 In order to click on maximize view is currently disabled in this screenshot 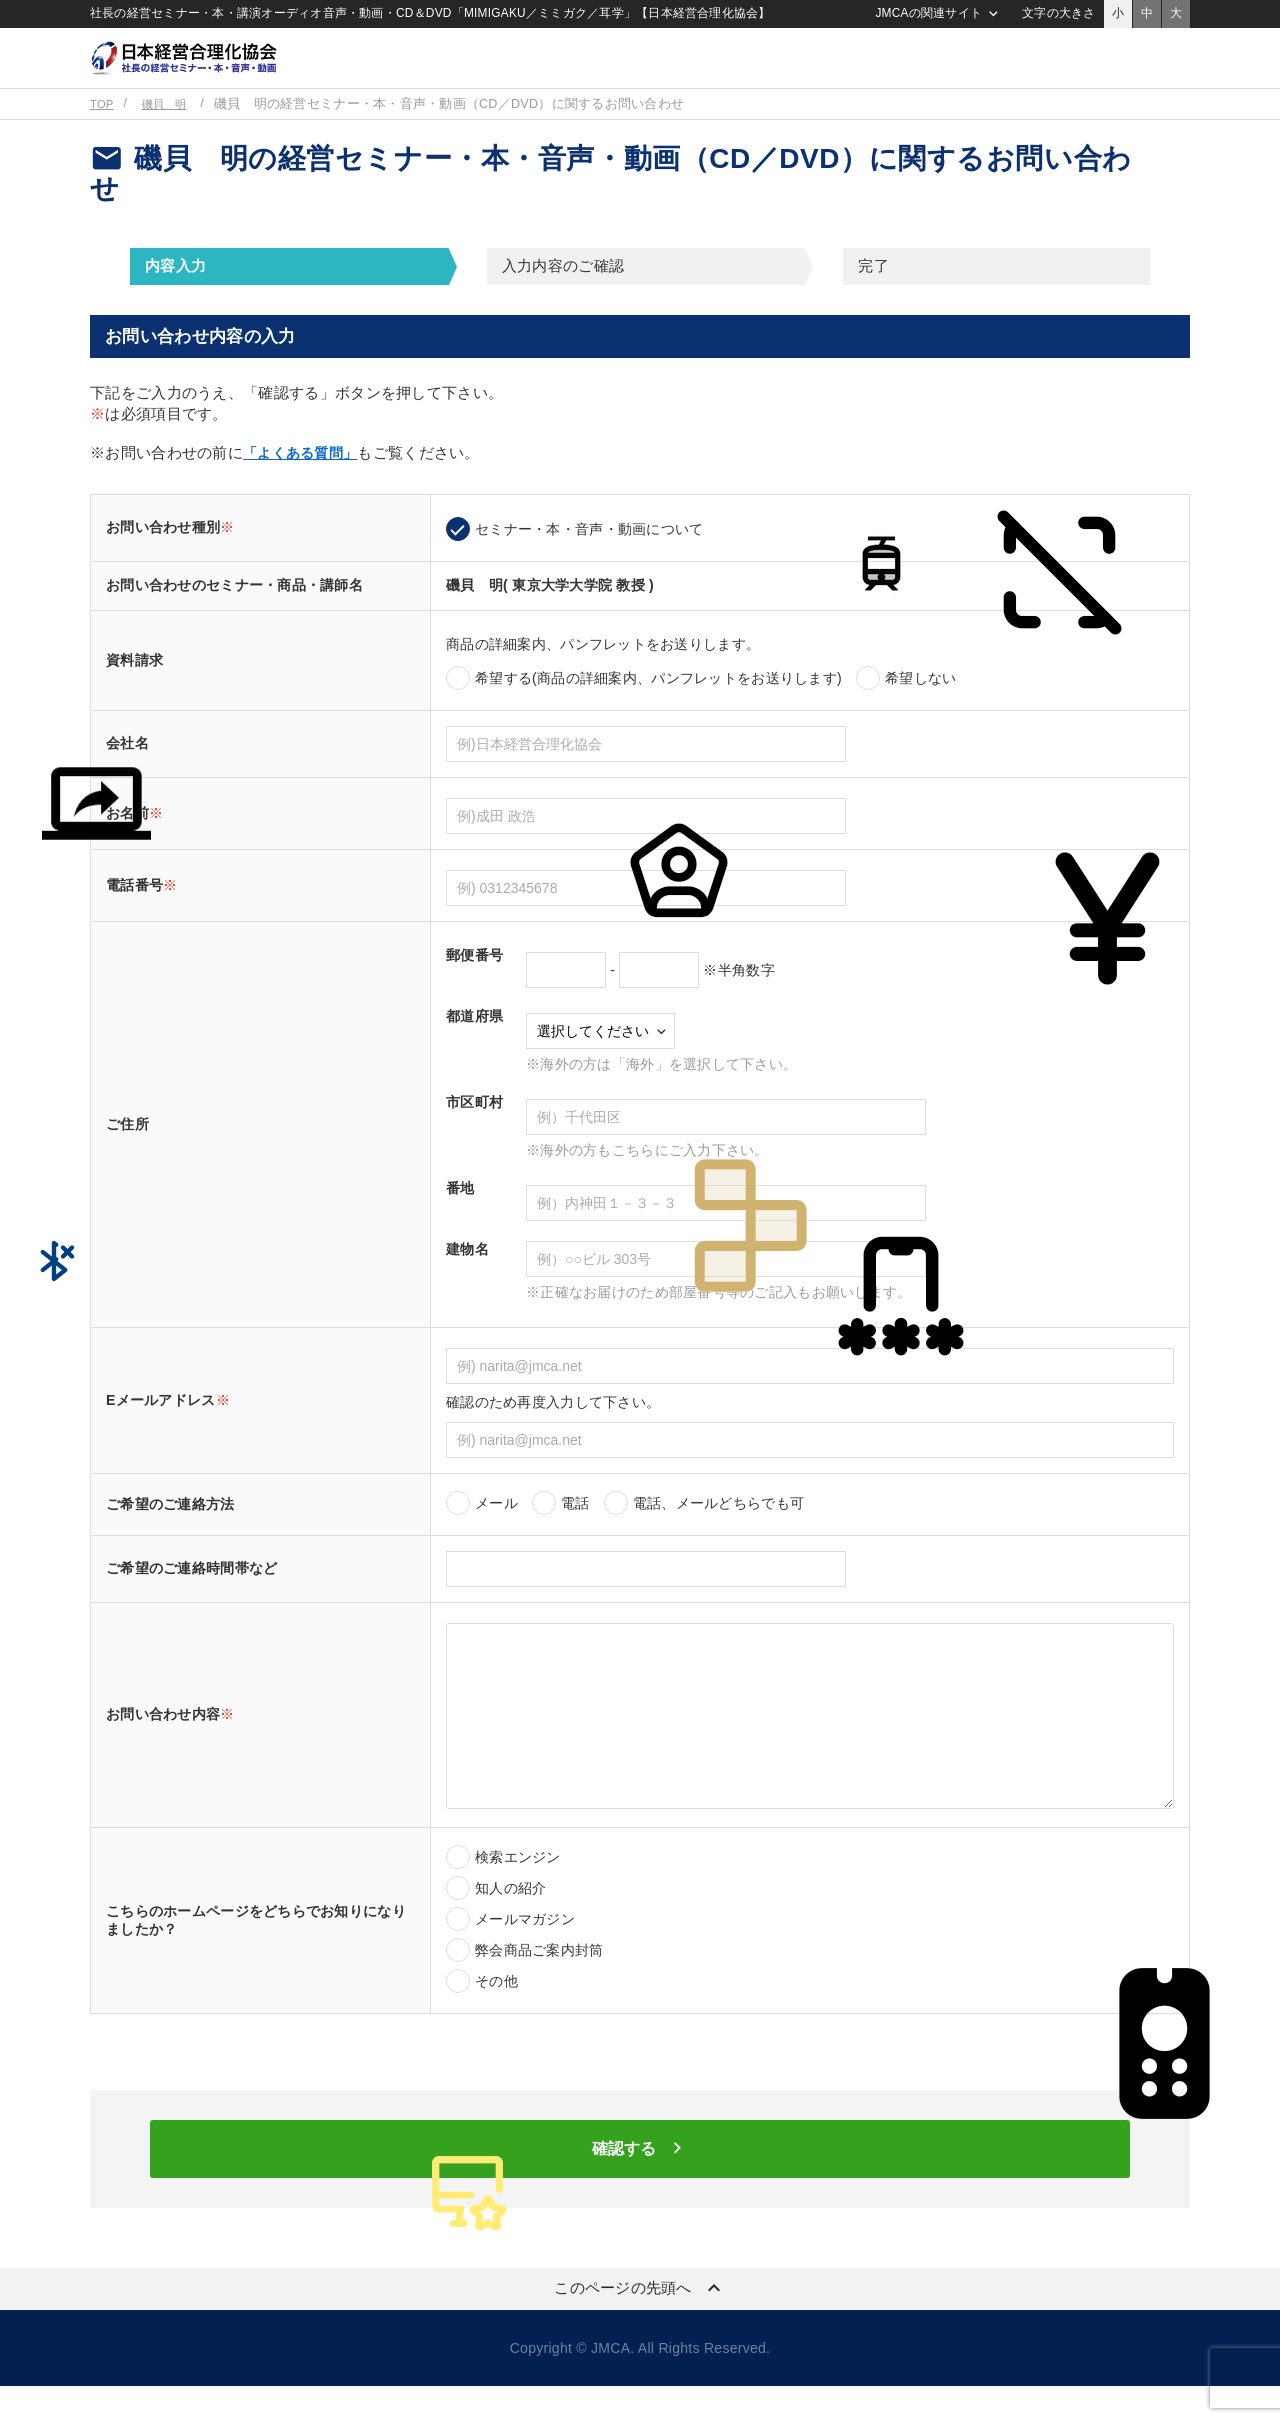, I will do `click(1059, 572)`.